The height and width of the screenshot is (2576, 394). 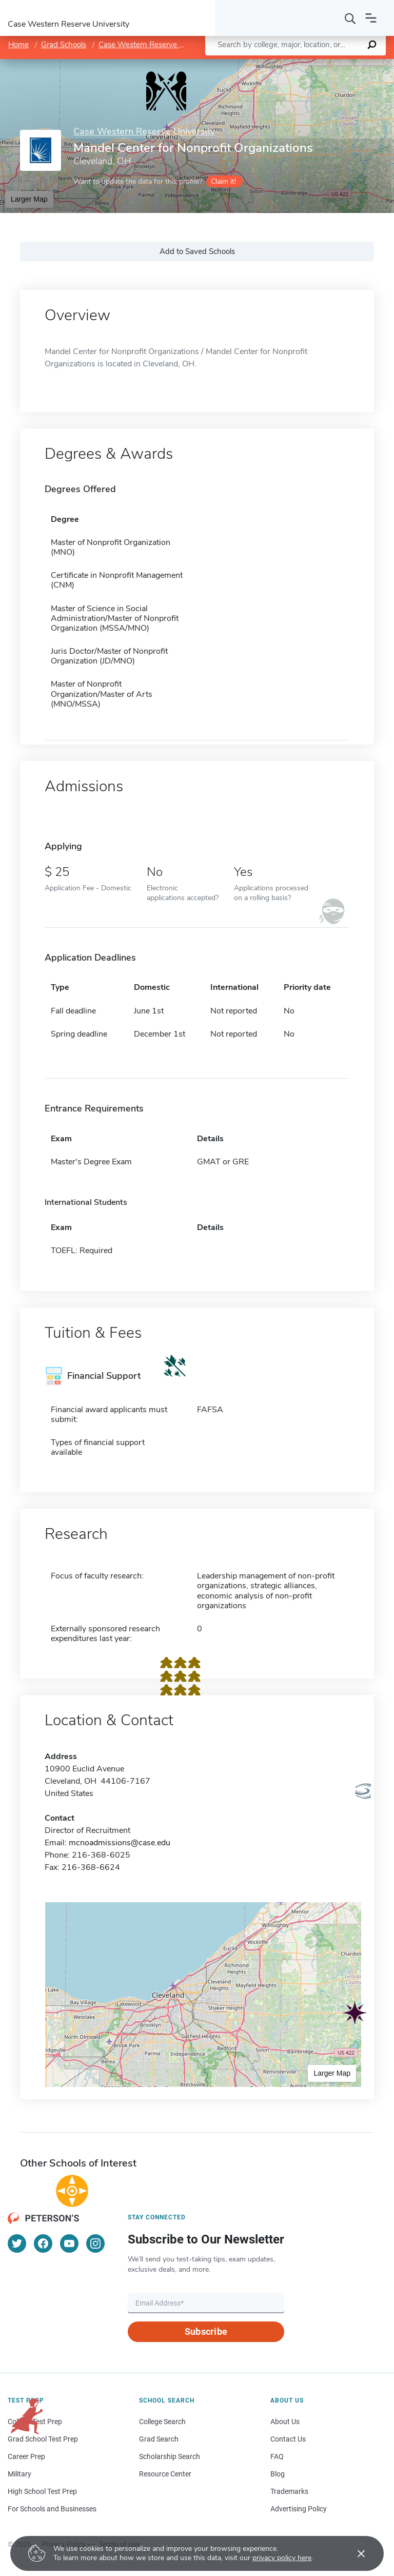 I want to click on select ninja character class, so click(x=332, y=911).